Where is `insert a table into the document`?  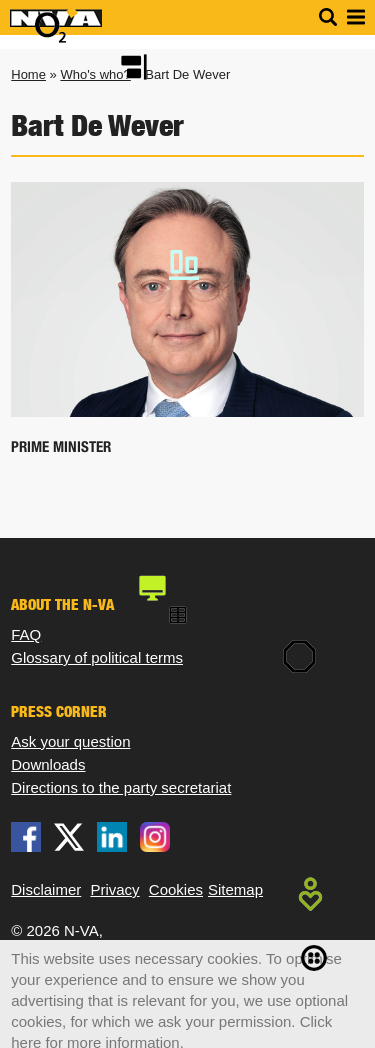 insert a table into the document is located at coordinates (178, 615).